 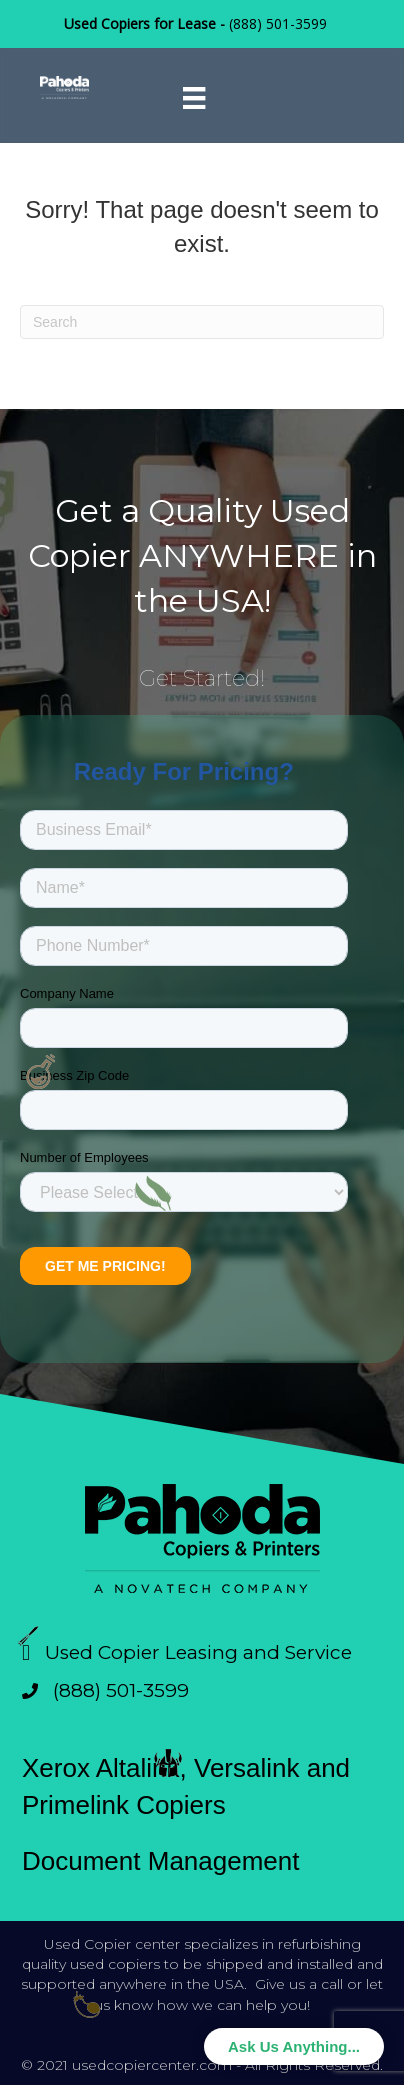 What do you see at coordinates (86, 2004) in the screenshot?
I see `select eggplant/aubergine ingredient` at bounding box center [86, 2004].